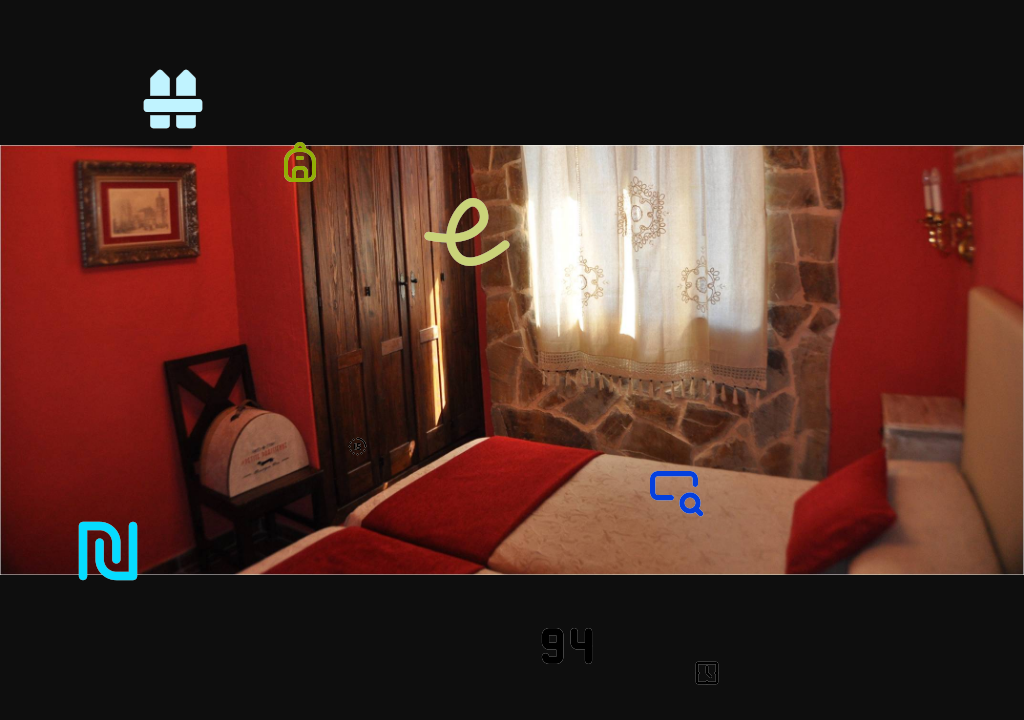  Describe the element at coordinates (467, 232) in the screenshot. I see `ember.js framework logo` at that location.